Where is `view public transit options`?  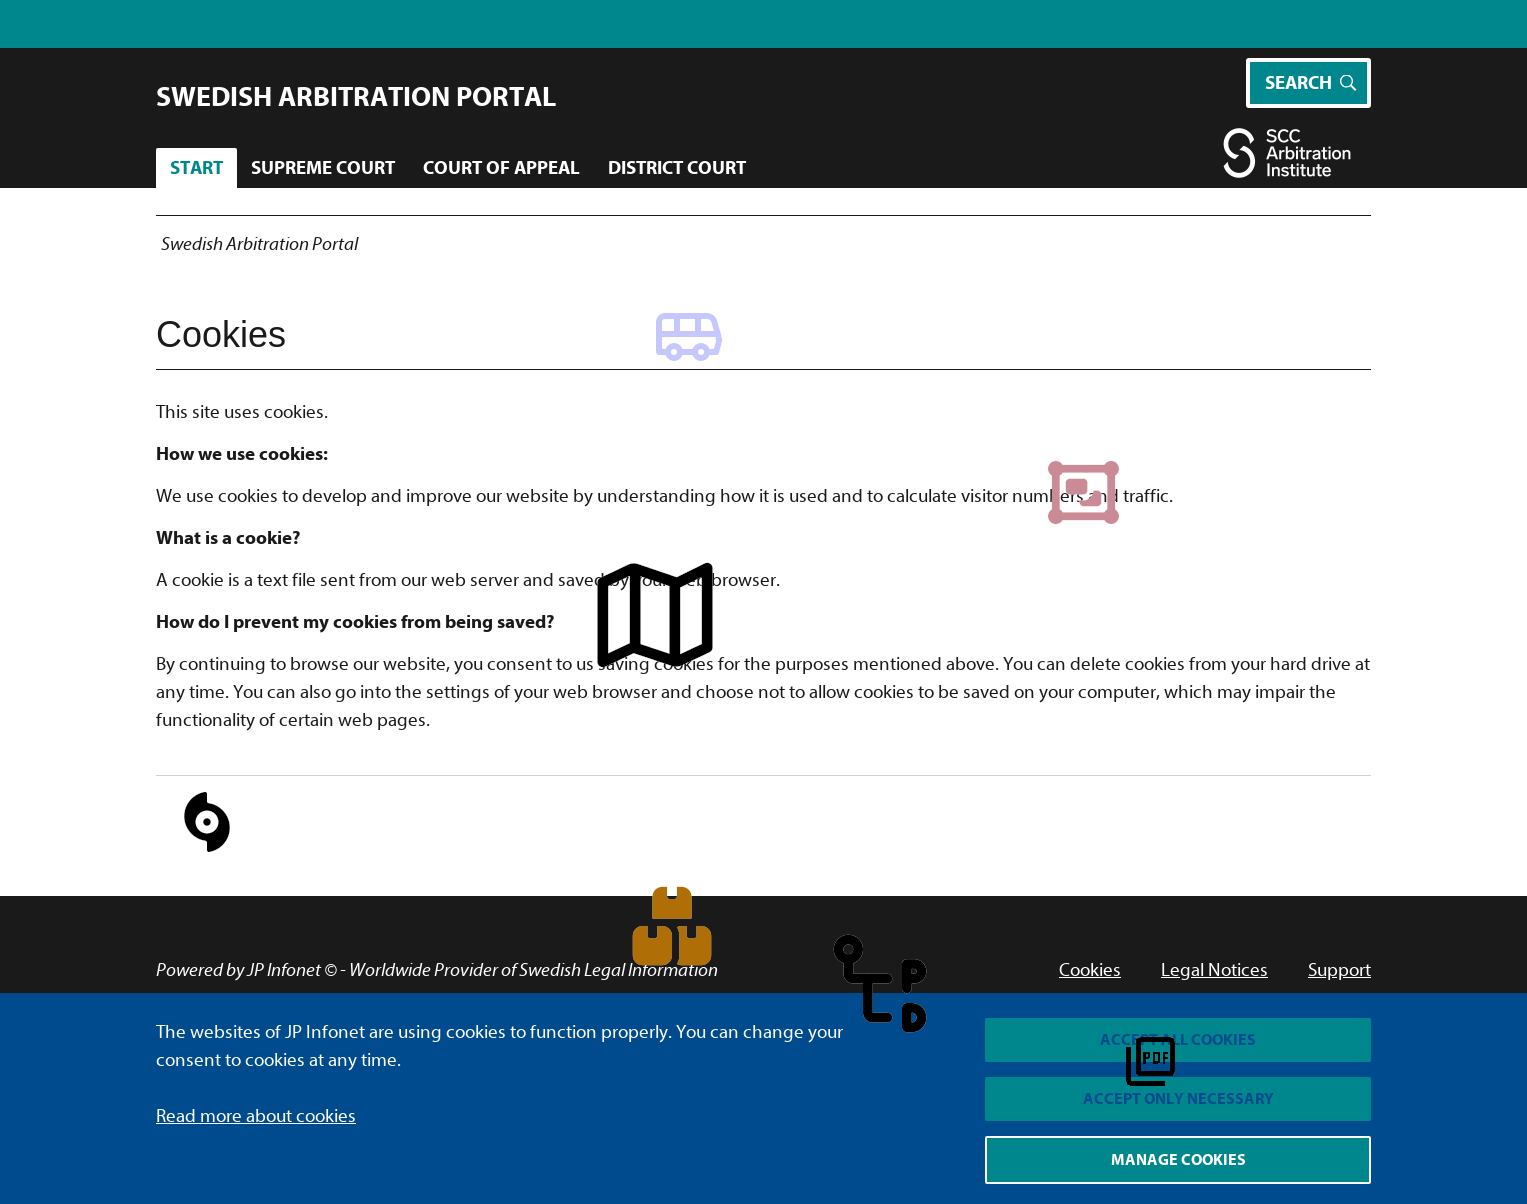 view public transit options is located at coordinates (689, 334).